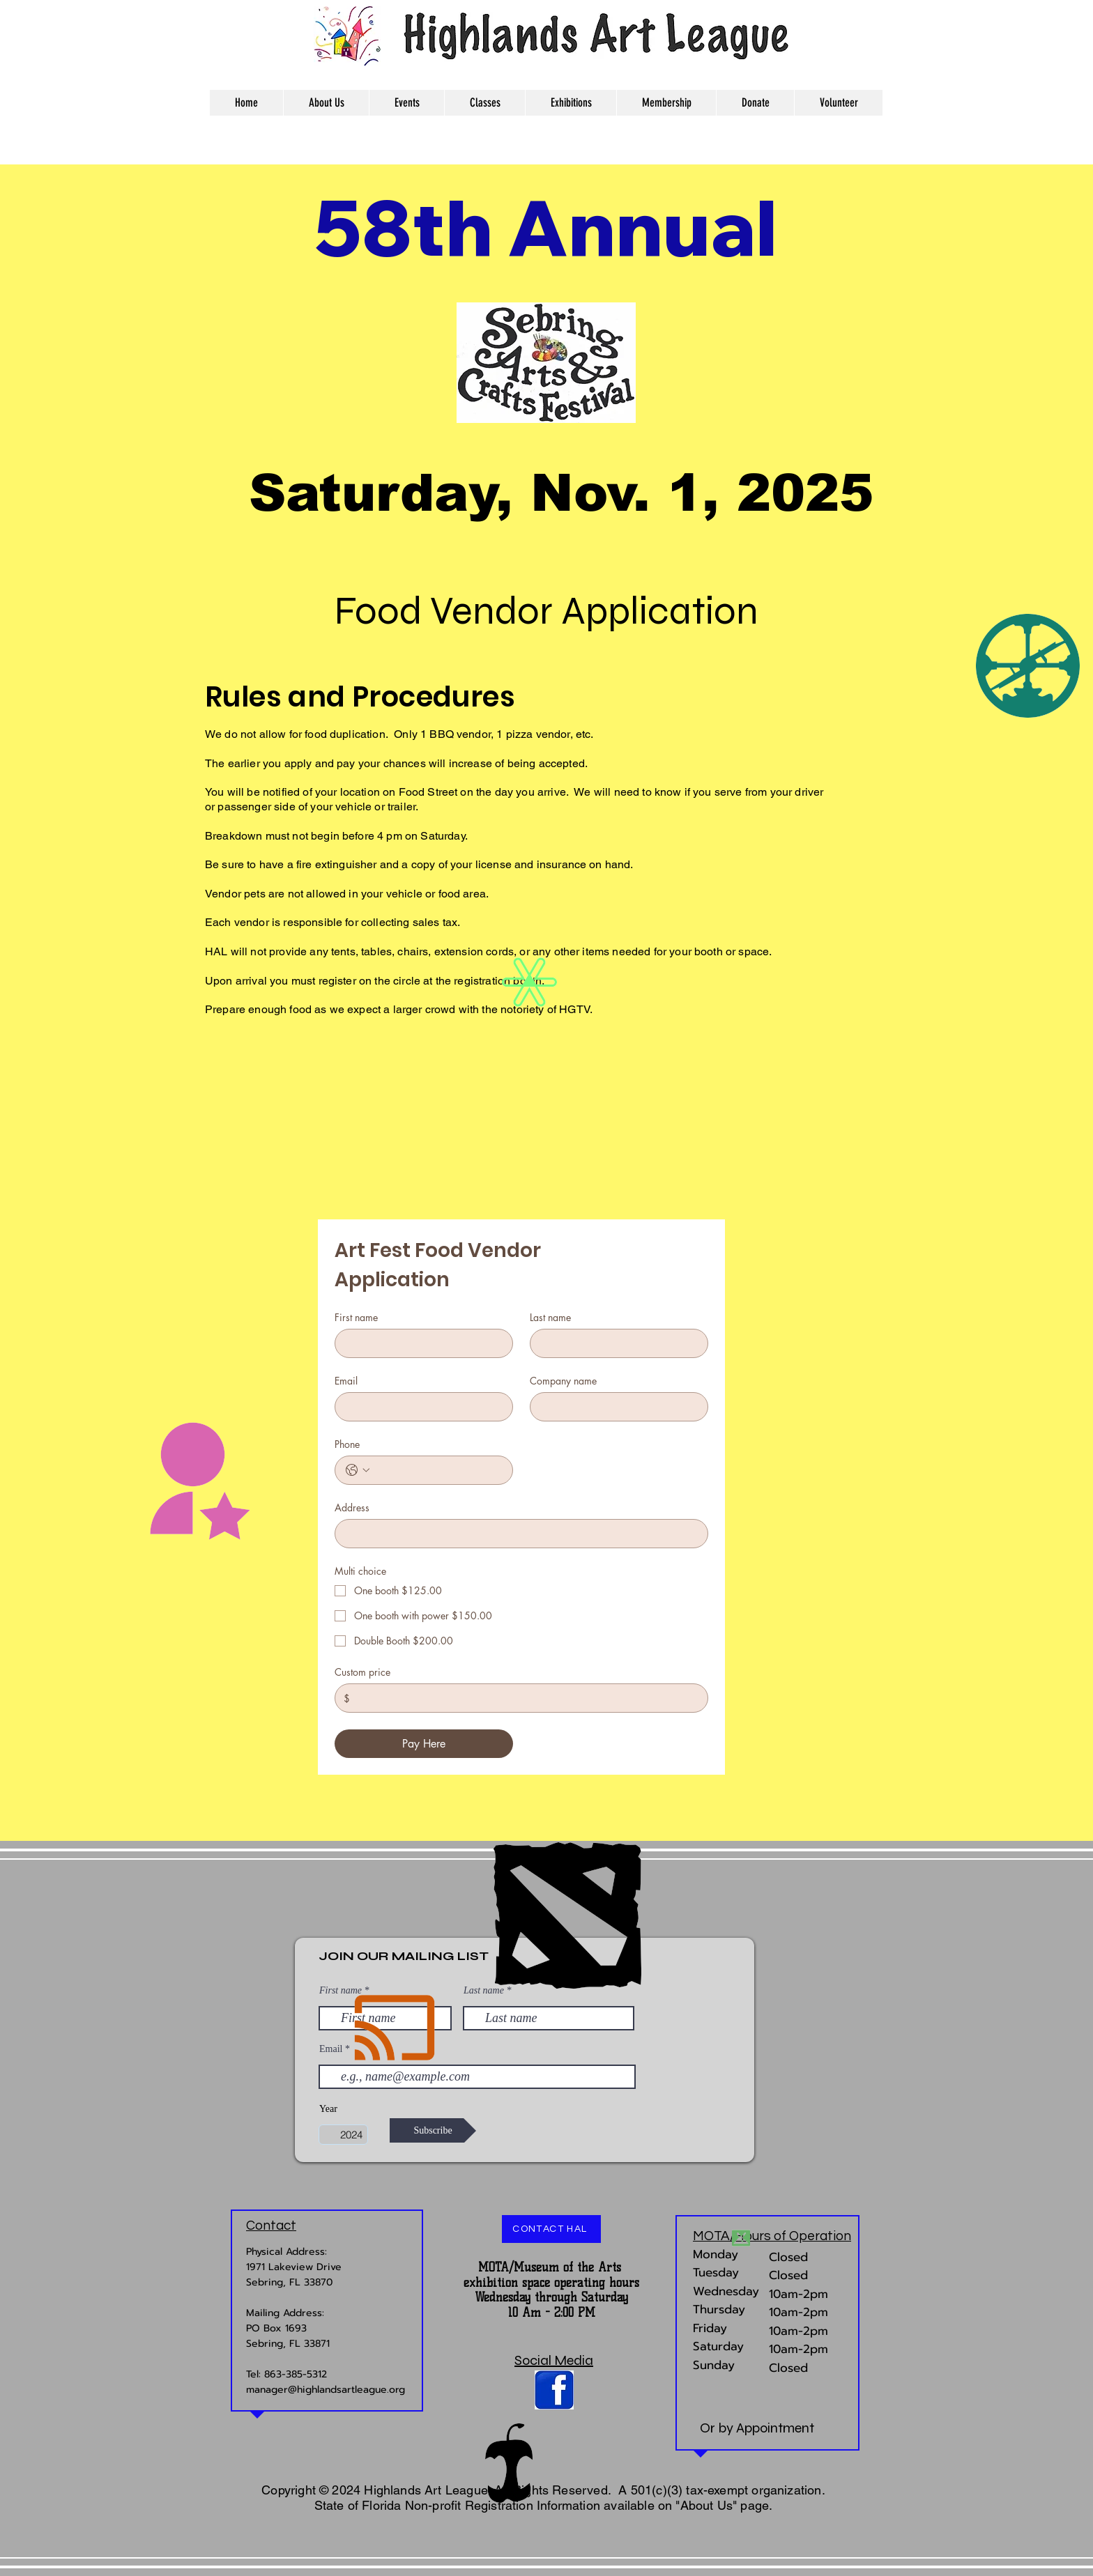  I want to click on nf-core bioinformatics workflow community logo, so click(509, 2463).